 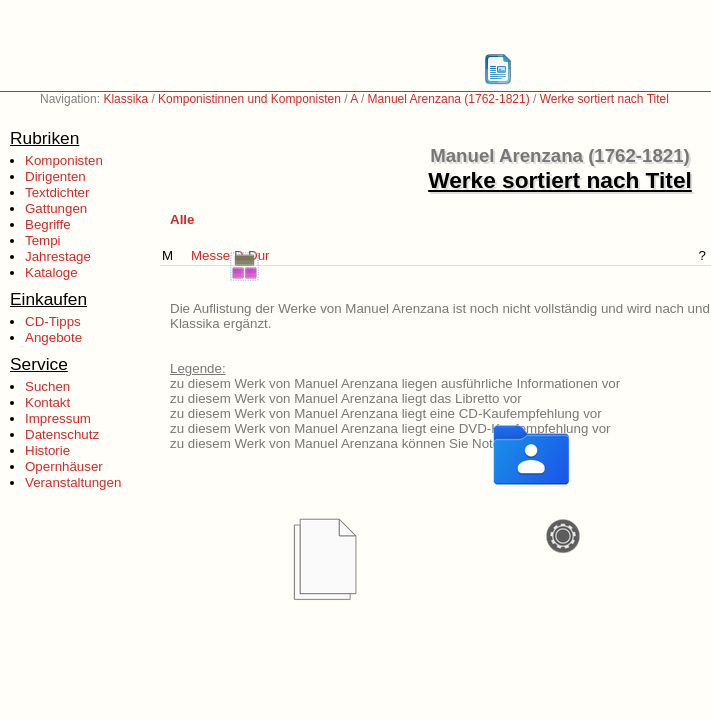 What do you see at coordinates (563, 536) in the screenshot?
I see `access system settings` at bounding box center [563, 536].